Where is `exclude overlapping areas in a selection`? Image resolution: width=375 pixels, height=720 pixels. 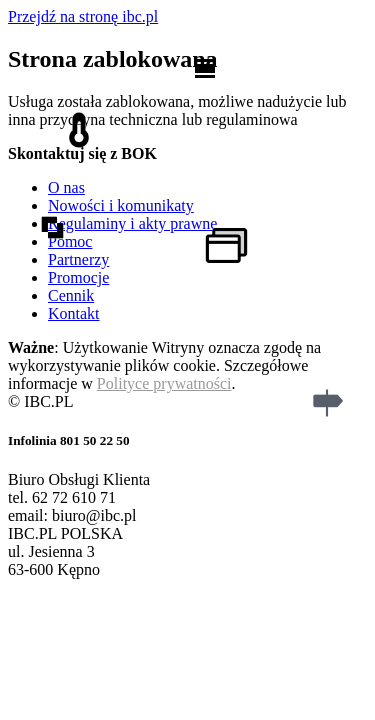 exclude overlapping areas in a selection is located at coordinates (52, 227).